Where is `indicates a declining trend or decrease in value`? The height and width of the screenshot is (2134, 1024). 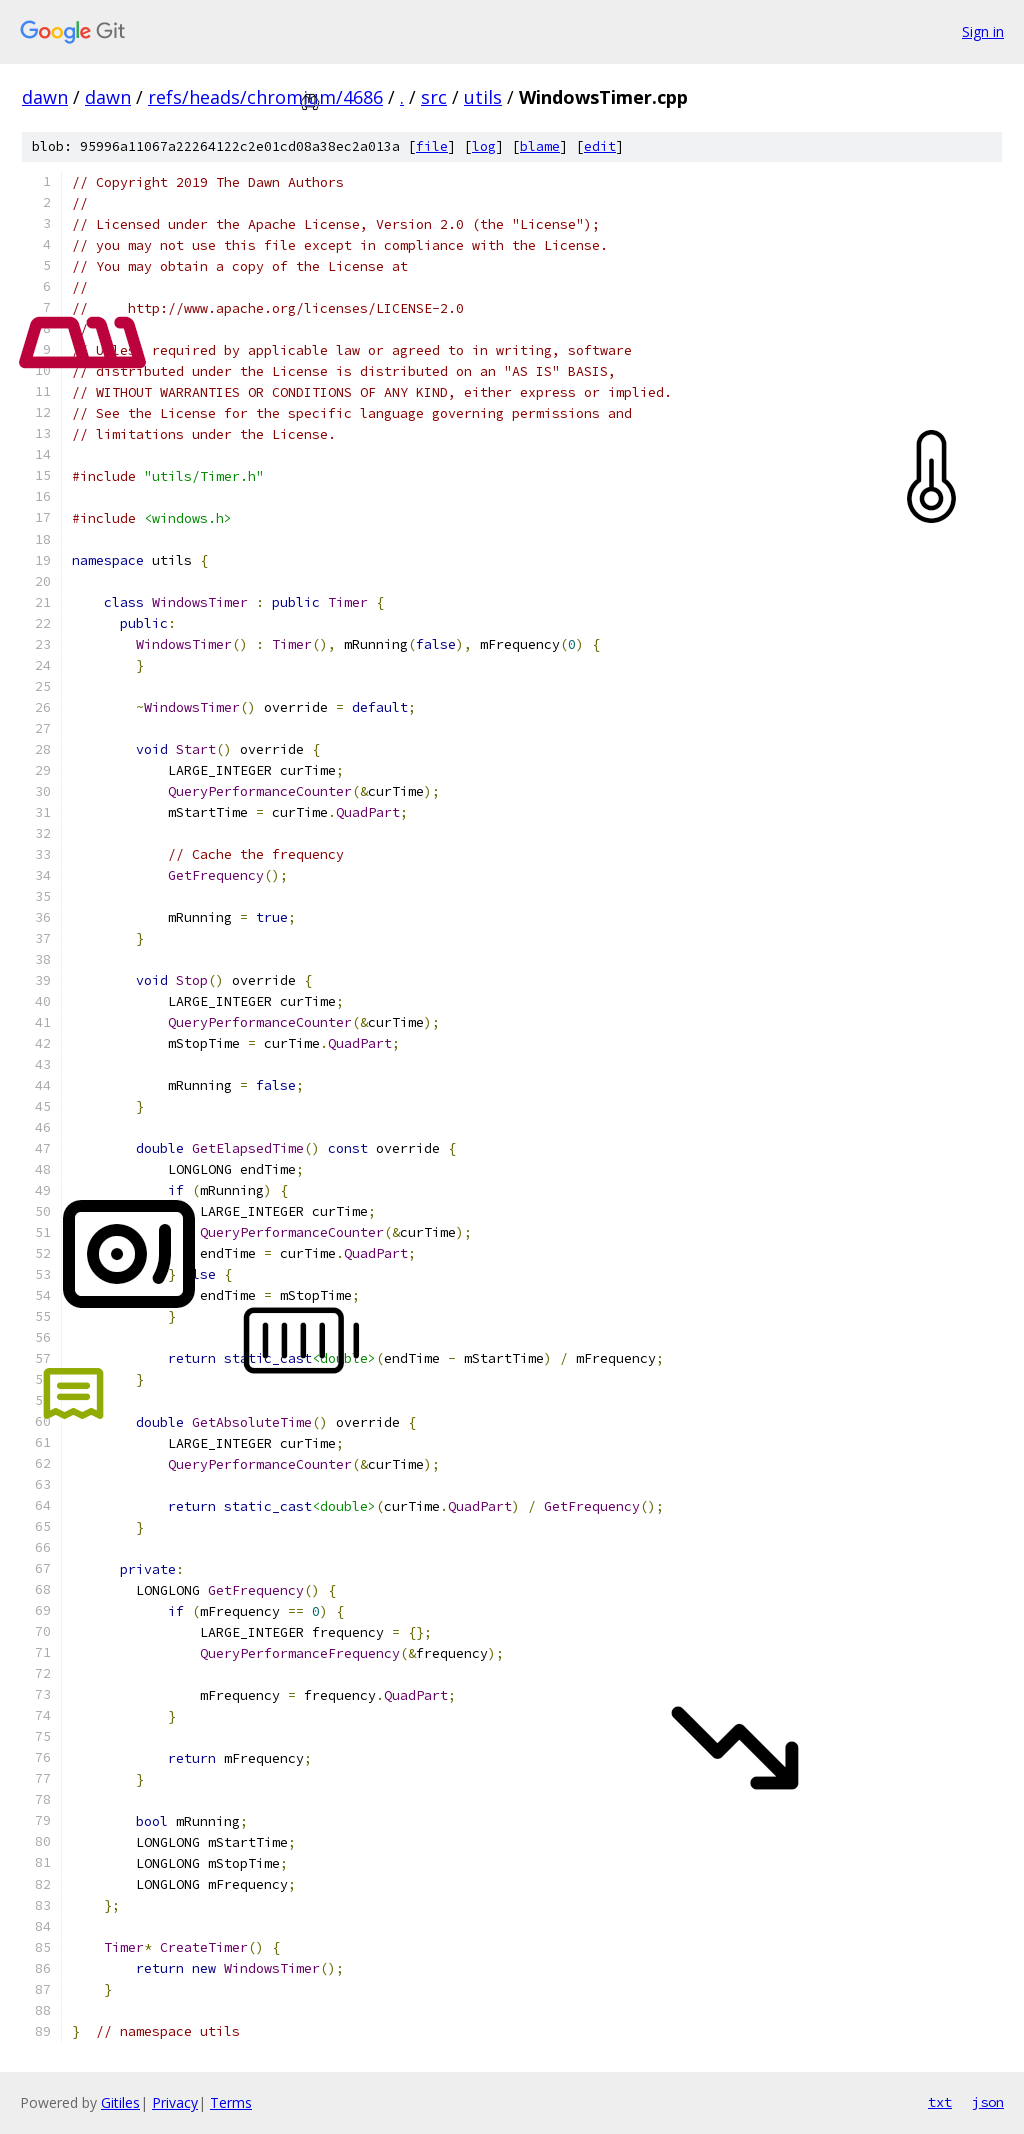 indicates a declining trend or decrease in value is located at coordinates (735, 1748).